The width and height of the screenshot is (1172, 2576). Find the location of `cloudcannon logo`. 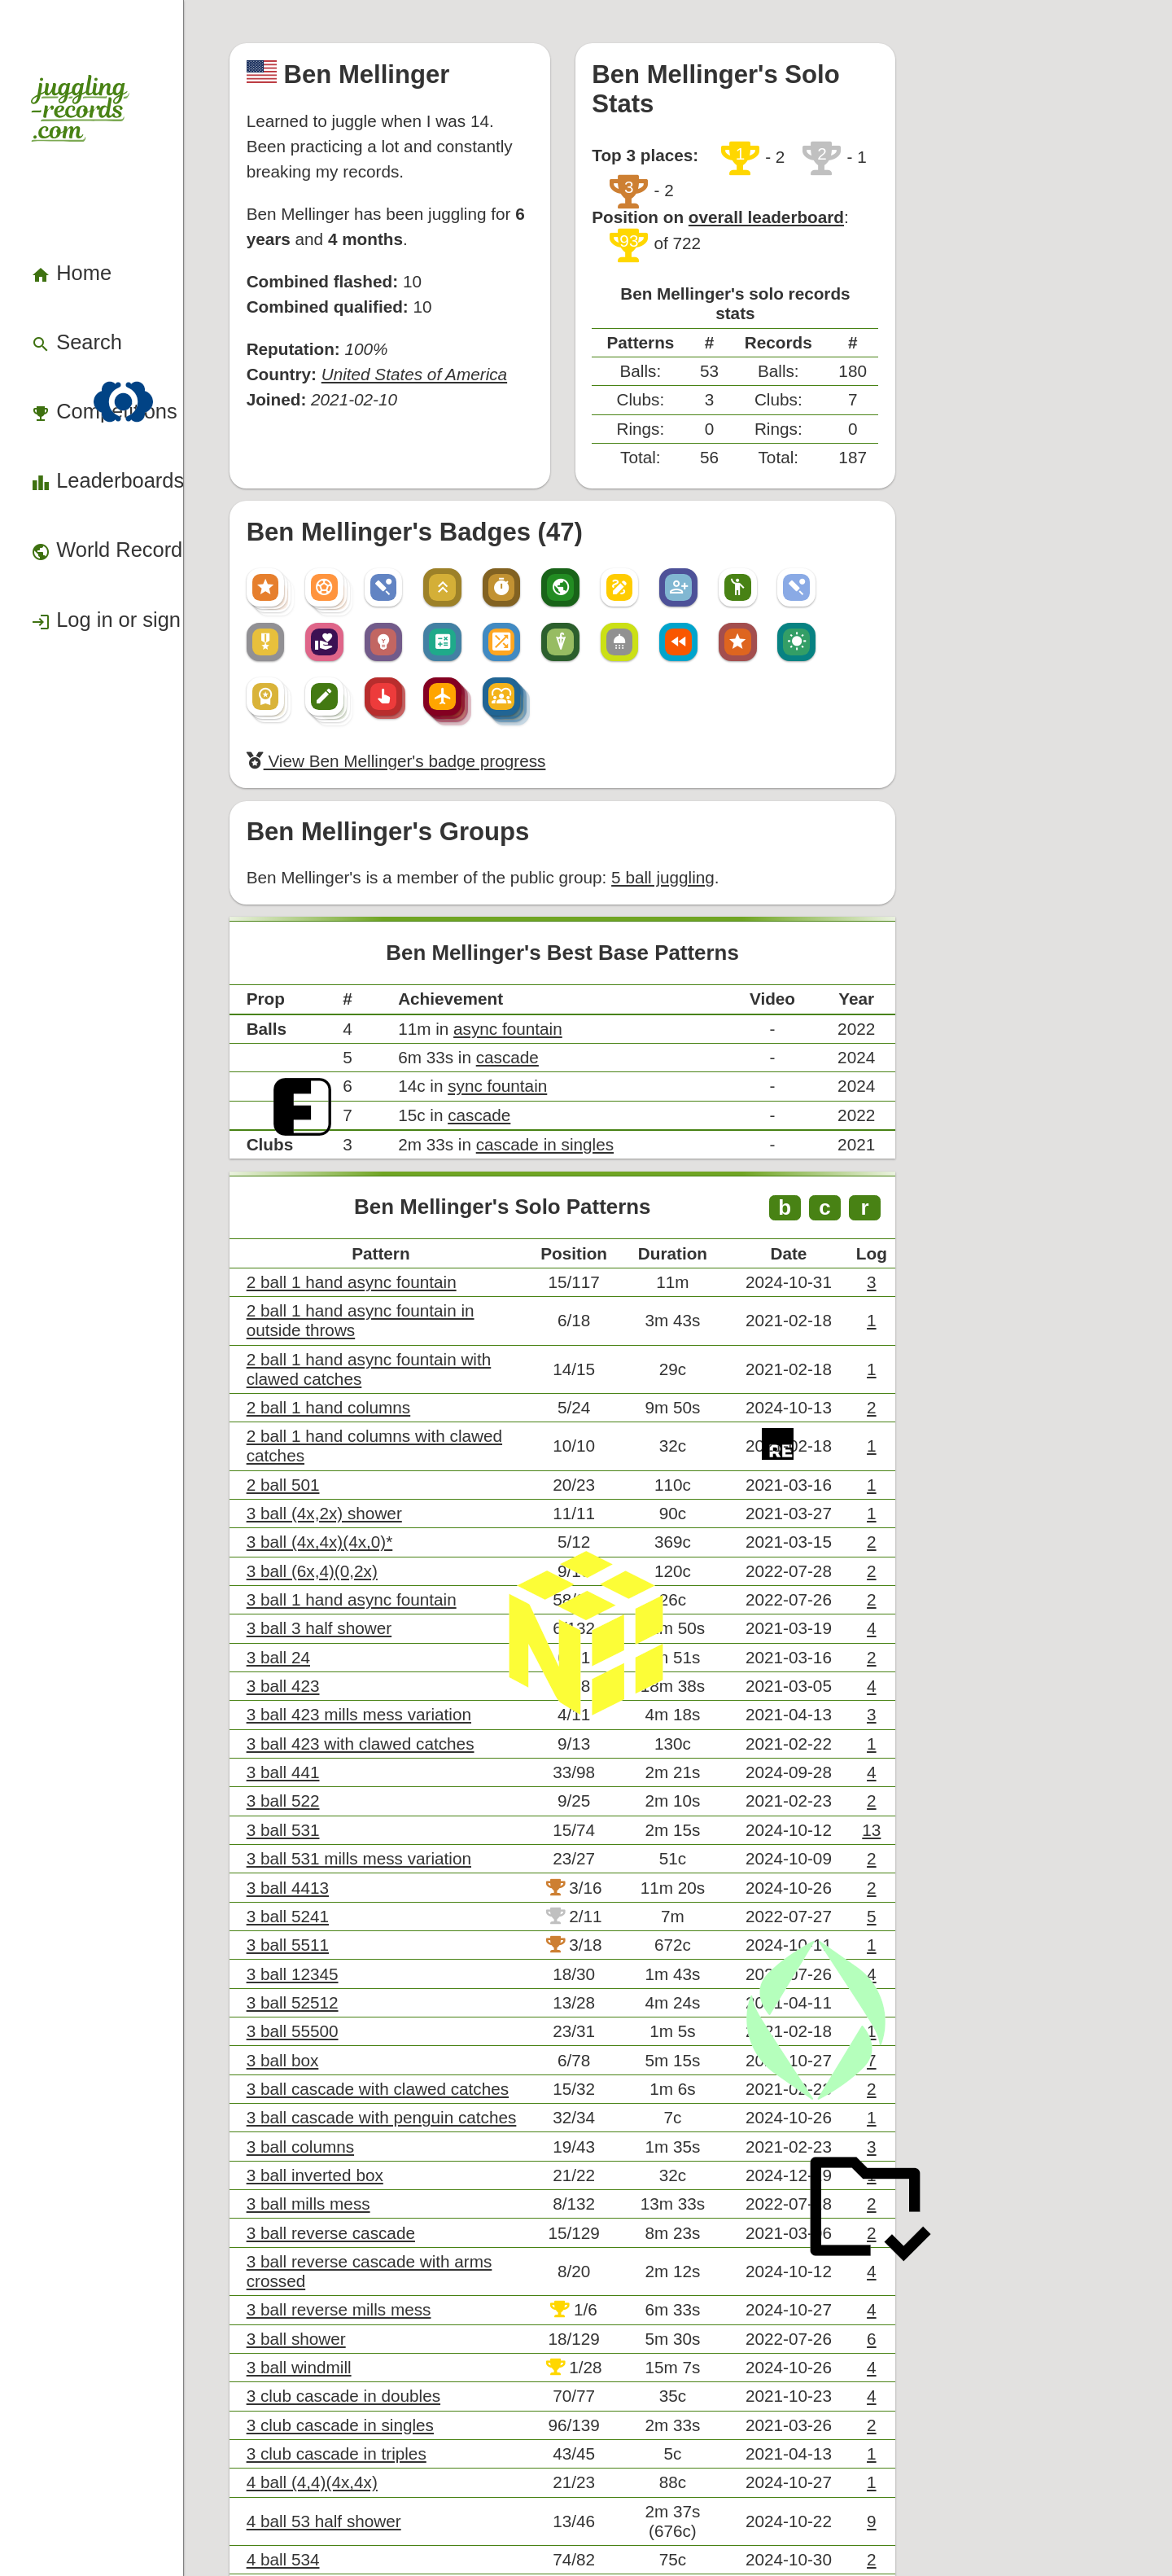

cloudcannon logo is located at coordinates (123, 401).